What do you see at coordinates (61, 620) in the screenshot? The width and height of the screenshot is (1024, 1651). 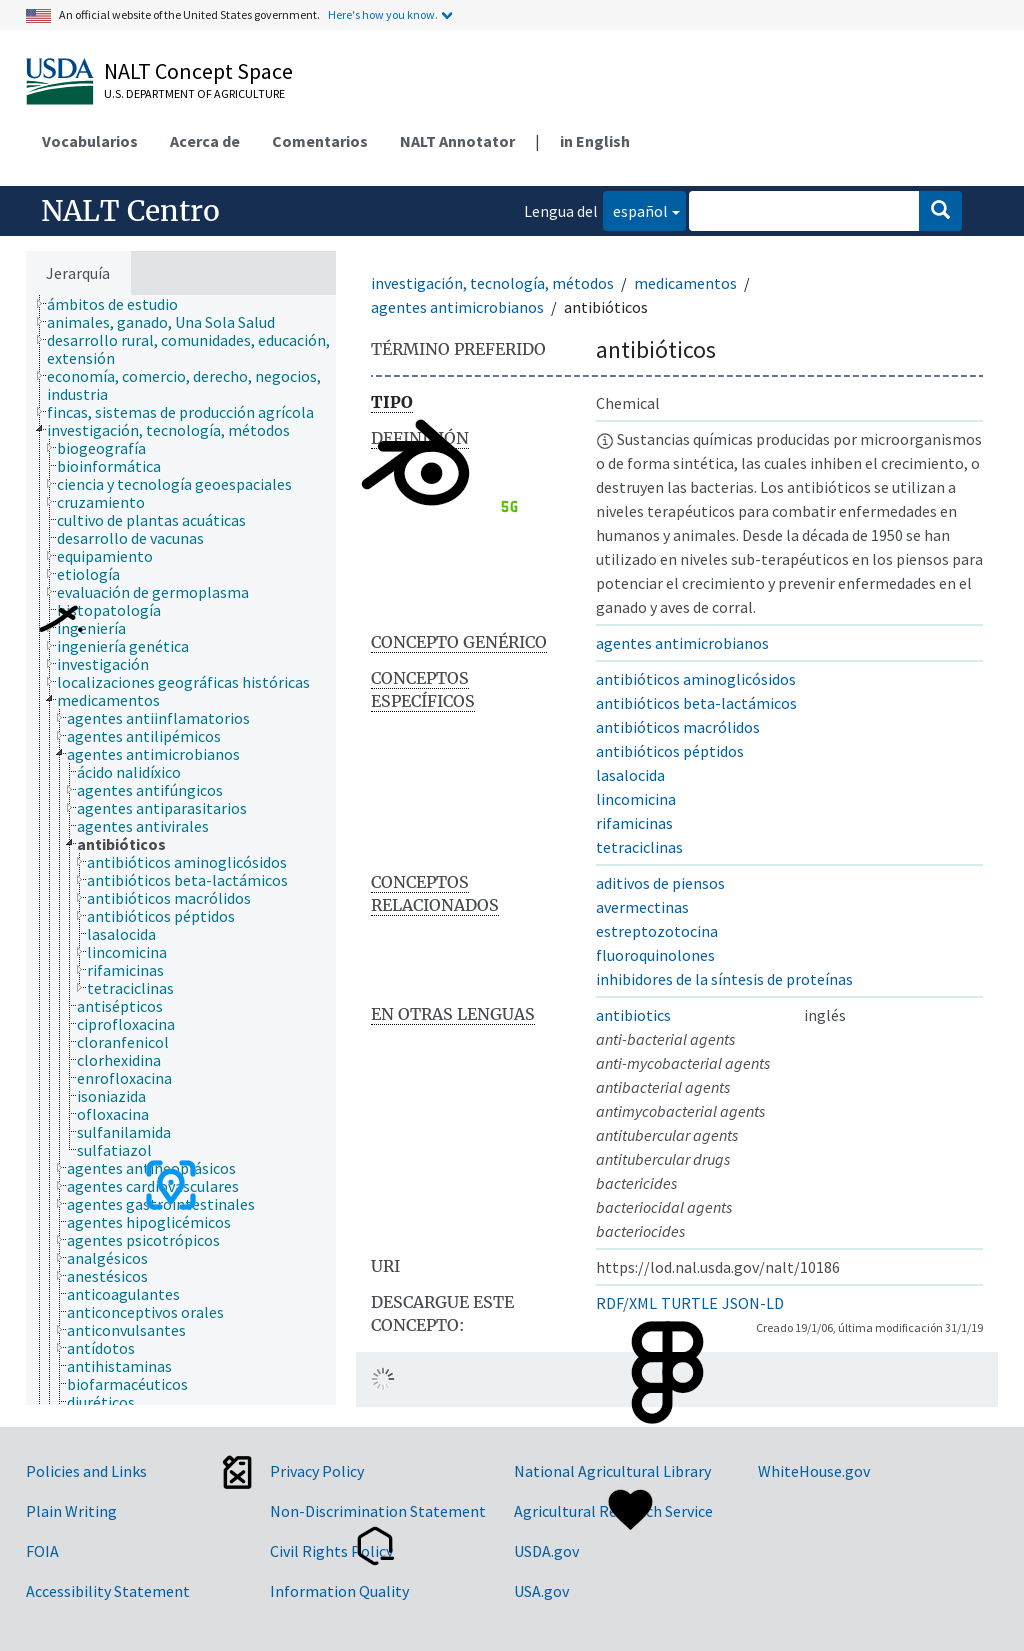 I see `indicates maldivian rufiyaa currency` at bounding box center [61, 620].